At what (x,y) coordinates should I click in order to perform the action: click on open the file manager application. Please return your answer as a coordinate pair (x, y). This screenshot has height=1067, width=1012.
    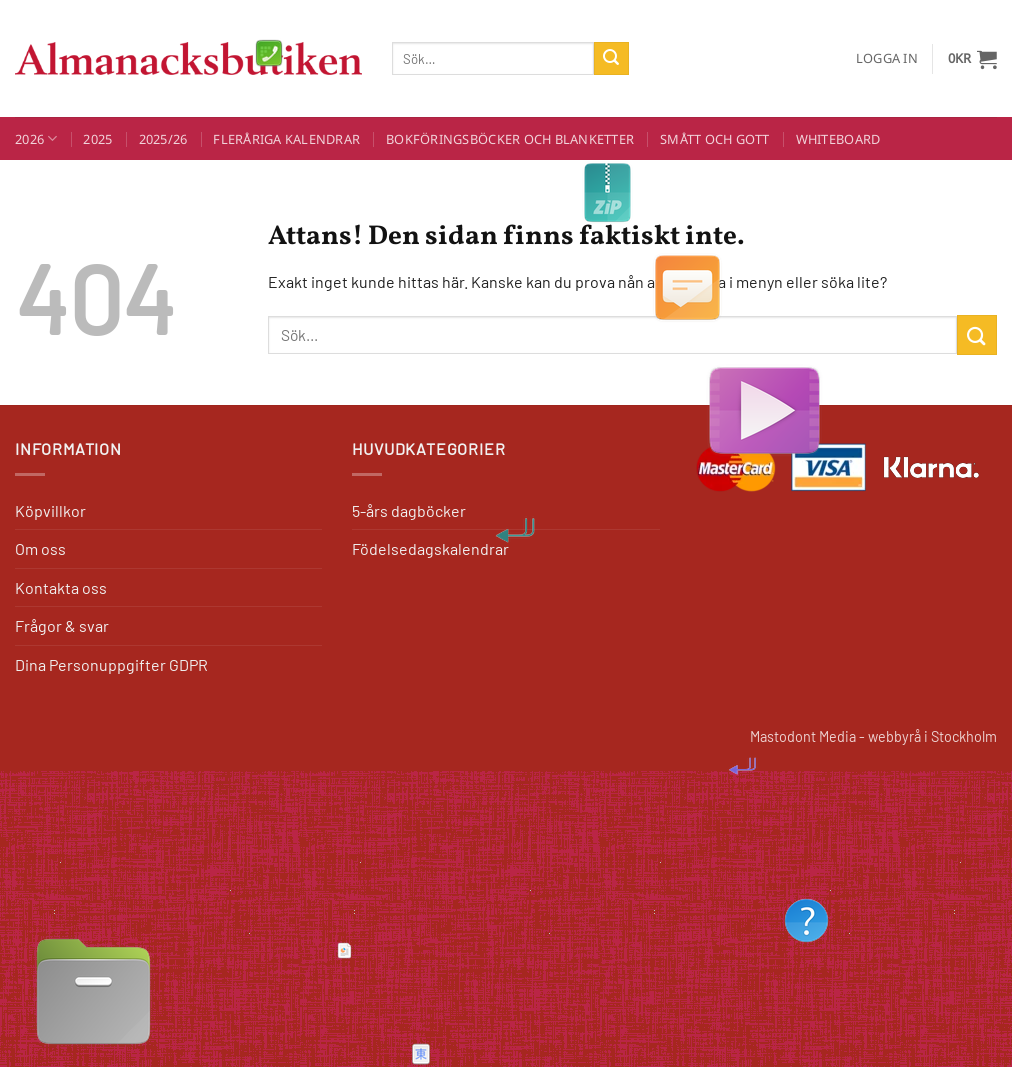
    Looking at the image, I should click on (93, 991).